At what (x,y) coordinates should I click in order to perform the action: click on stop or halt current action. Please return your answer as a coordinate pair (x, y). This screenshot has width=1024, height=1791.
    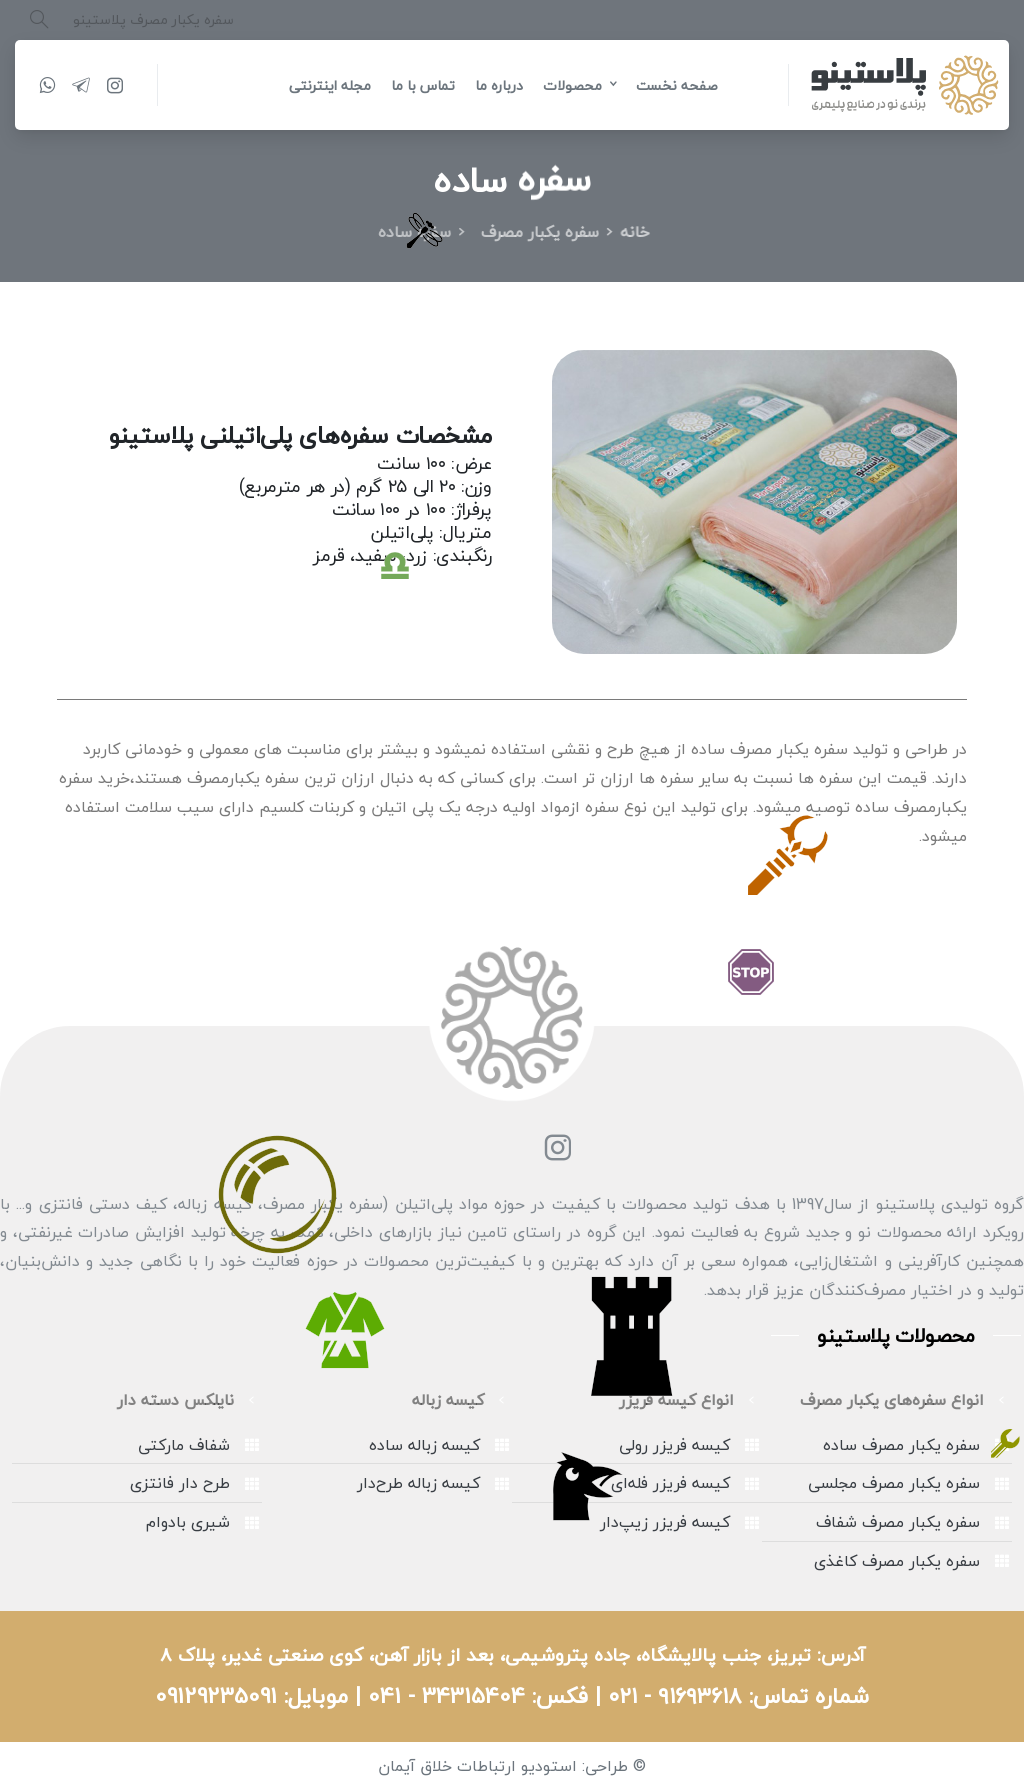
    Looking at the image, I should click on (751, 972).